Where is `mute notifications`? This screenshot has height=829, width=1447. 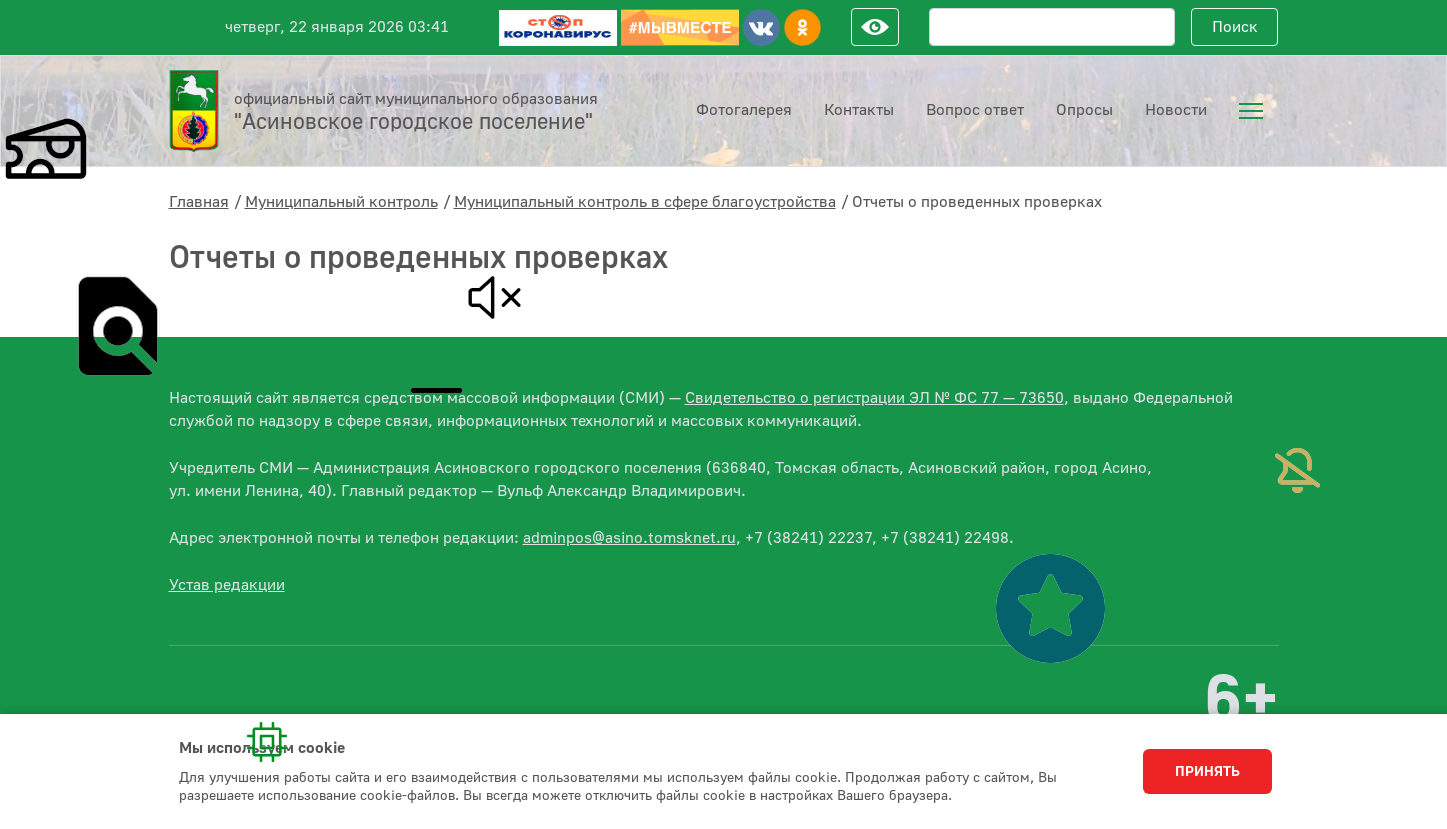 mute notifications is located at coordinates (1297, 470).